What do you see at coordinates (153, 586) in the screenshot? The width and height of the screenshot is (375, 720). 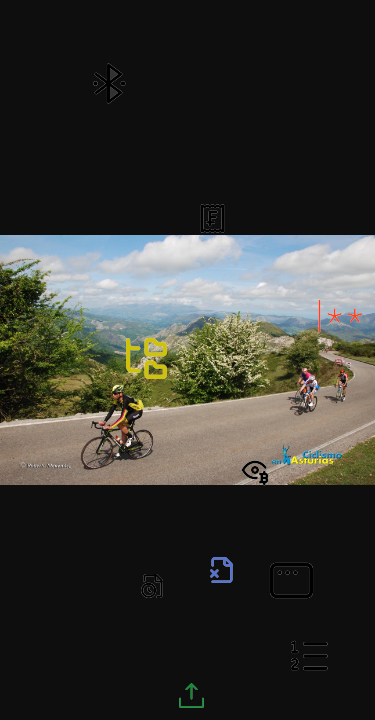 I see `view file history or recent changes` at bounding box center [153, 586].